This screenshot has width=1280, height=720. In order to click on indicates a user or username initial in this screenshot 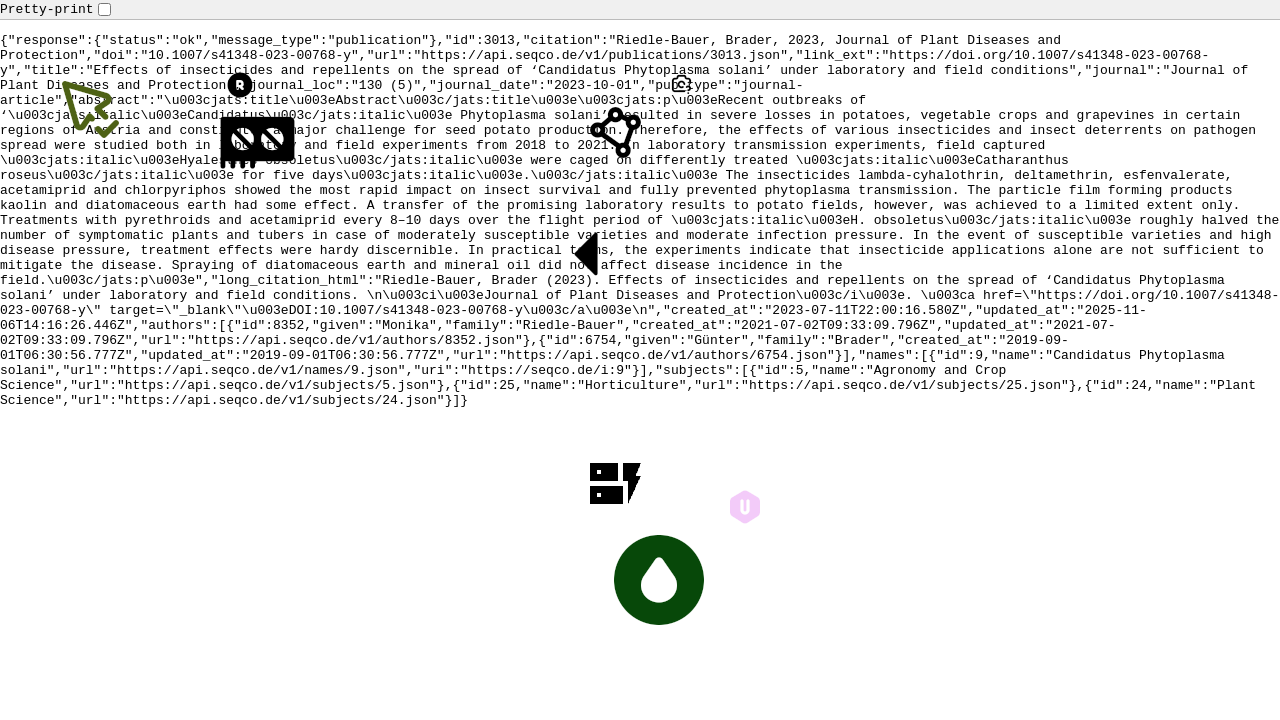, I will do `click(745, 507)`.